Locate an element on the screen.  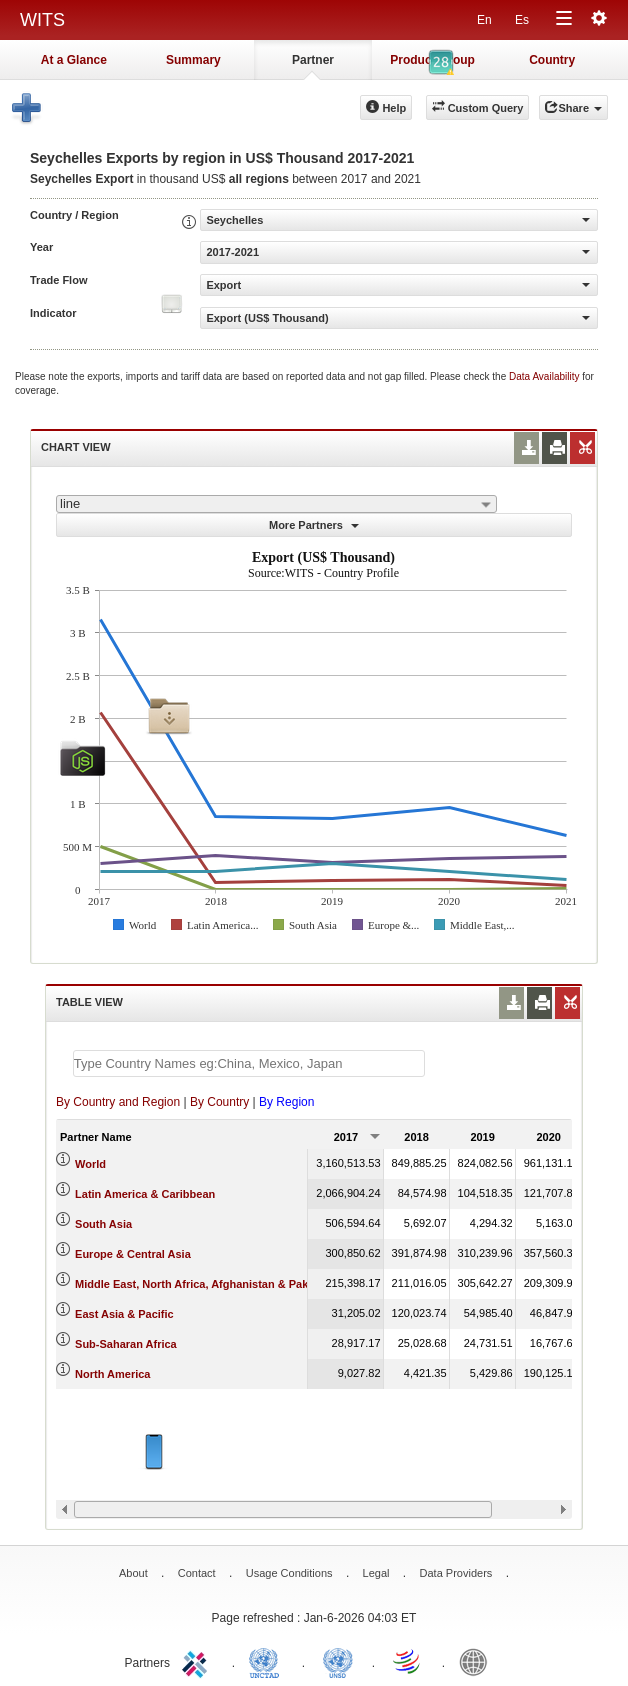
indicates an upcoming appointment or event is located at coordinates (441, 62).